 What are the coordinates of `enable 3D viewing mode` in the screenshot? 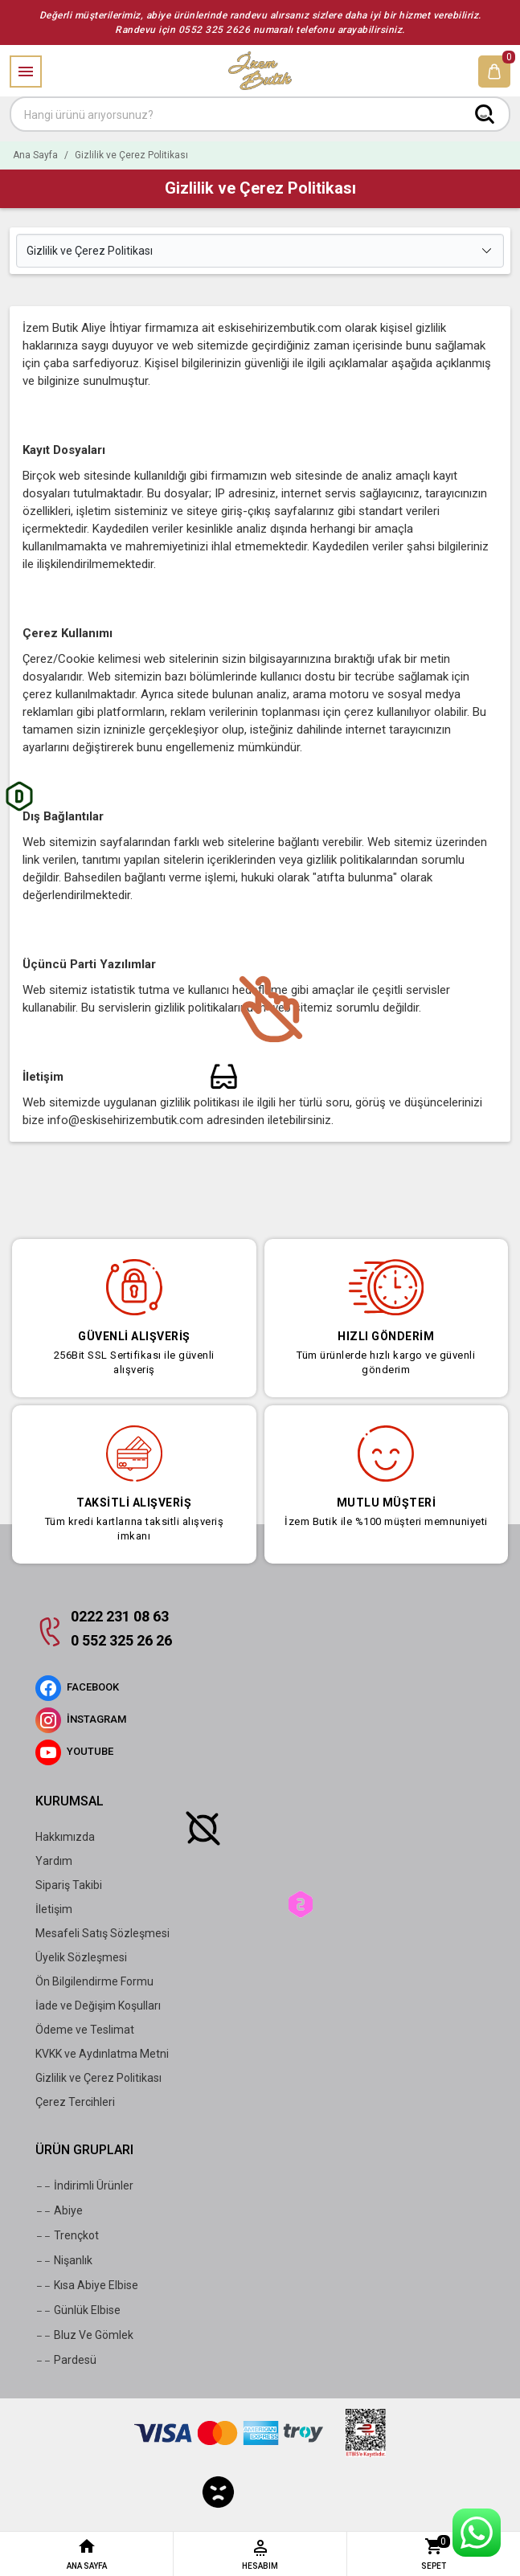 It's located at (223, 1077).